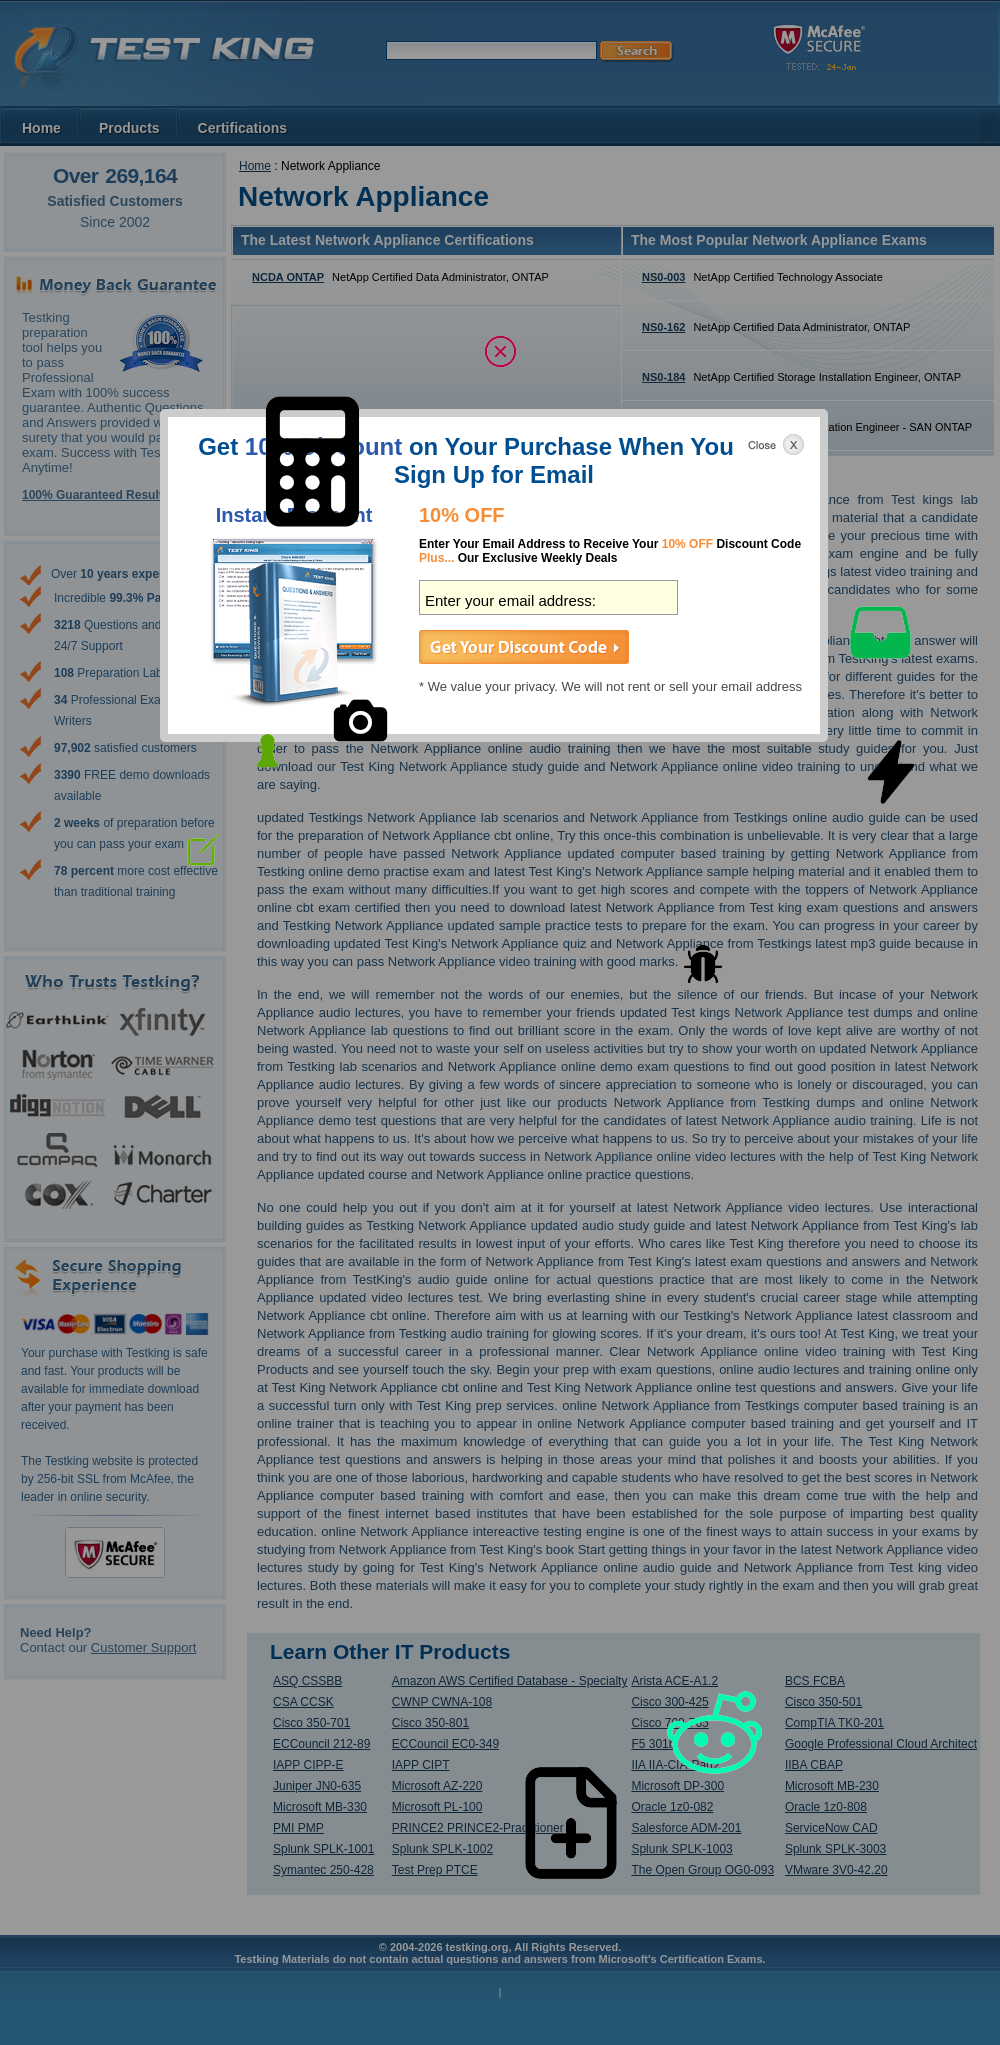 The image size is (1000, 2045). What do you see at coordinates (703, 964) in the screenshot?
I see `report a bug or issue` at bounding box center [703, 964].